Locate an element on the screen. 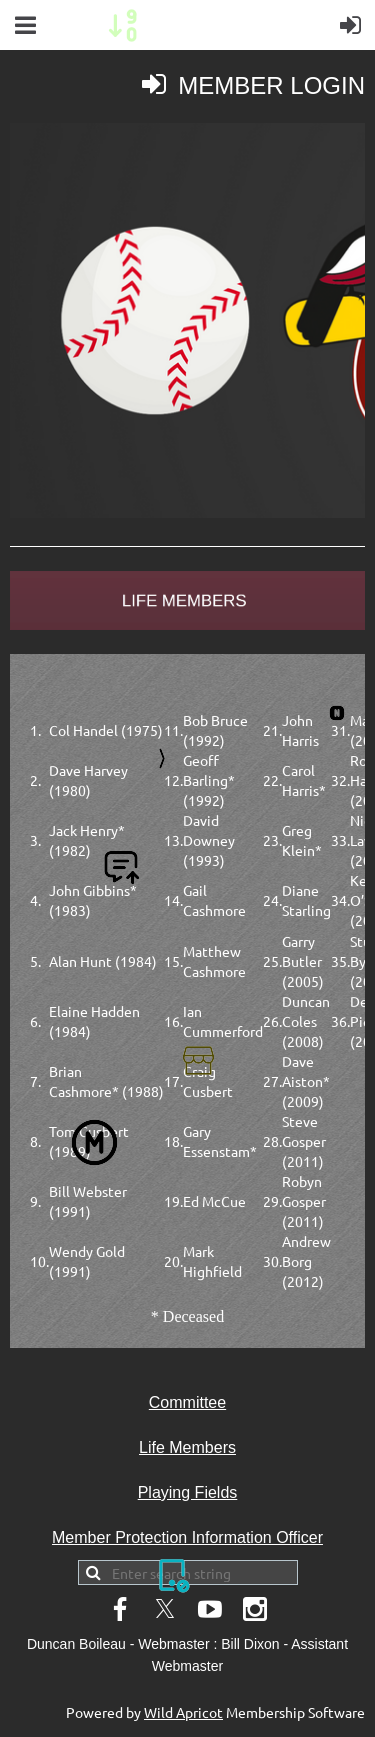 The image size is (375, 1737). cancel tablet connection or pairing is located at coordinates (172, 1575).